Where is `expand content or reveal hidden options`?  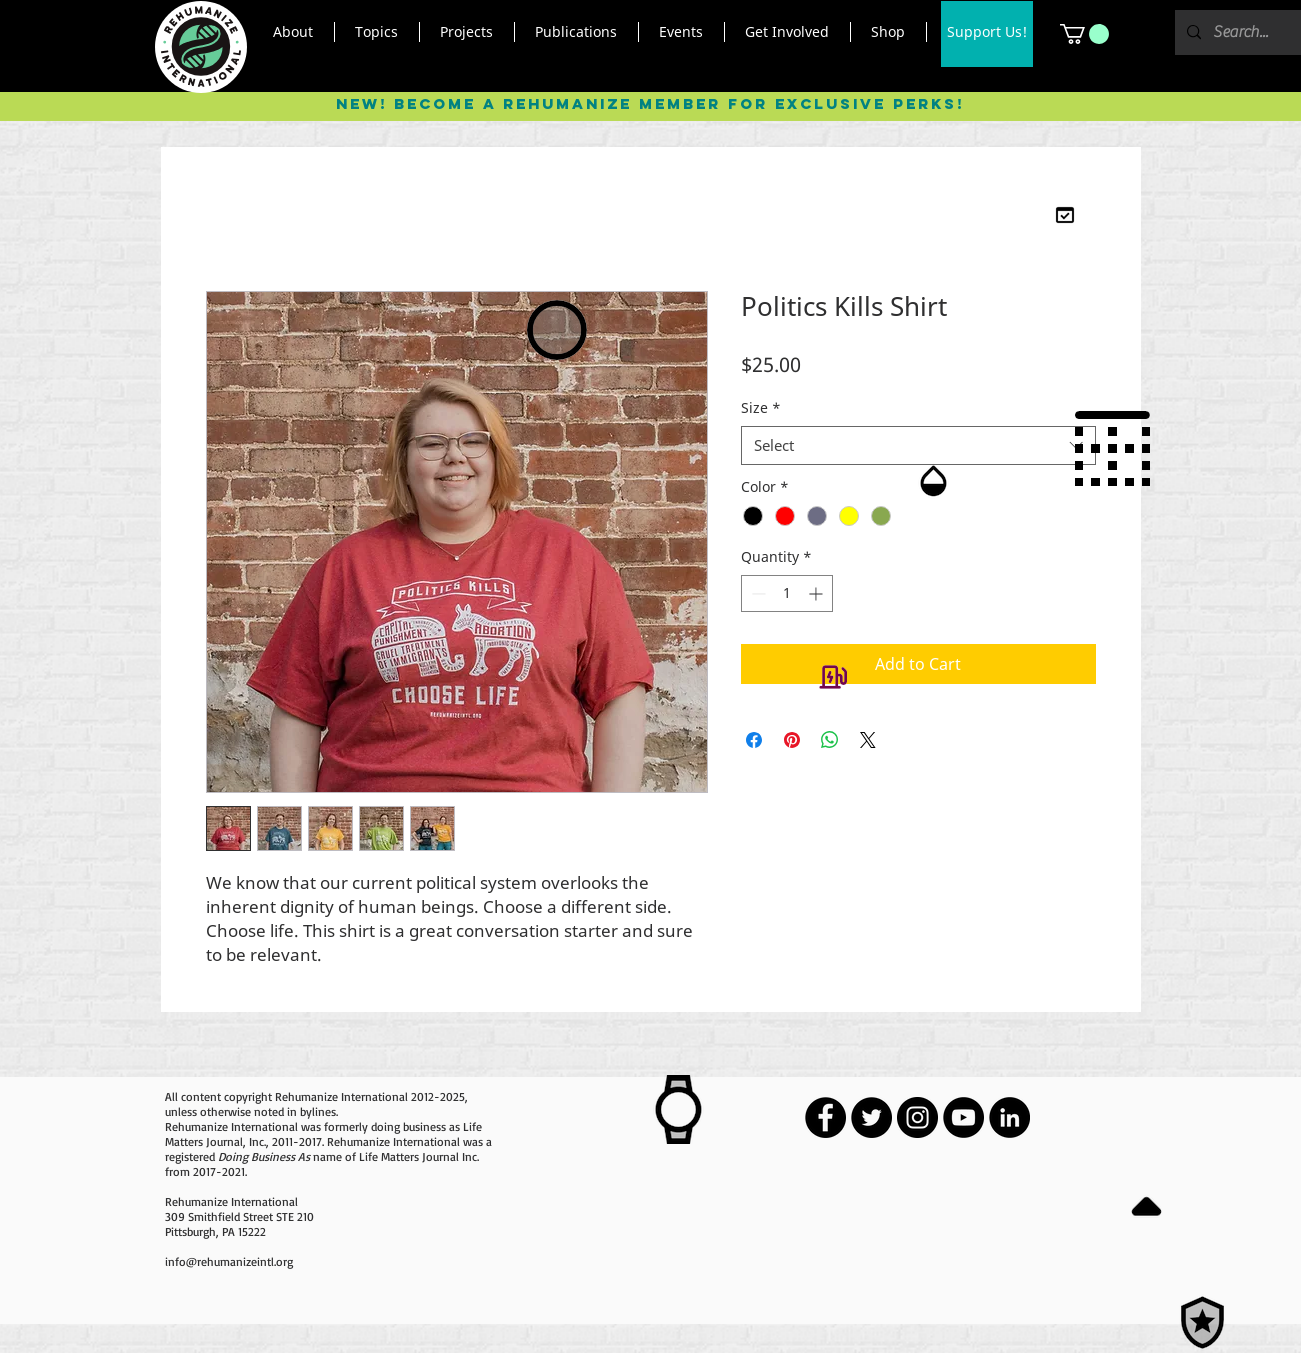
expand content or reveal hidden options is located at coordinates (1146, 1207).